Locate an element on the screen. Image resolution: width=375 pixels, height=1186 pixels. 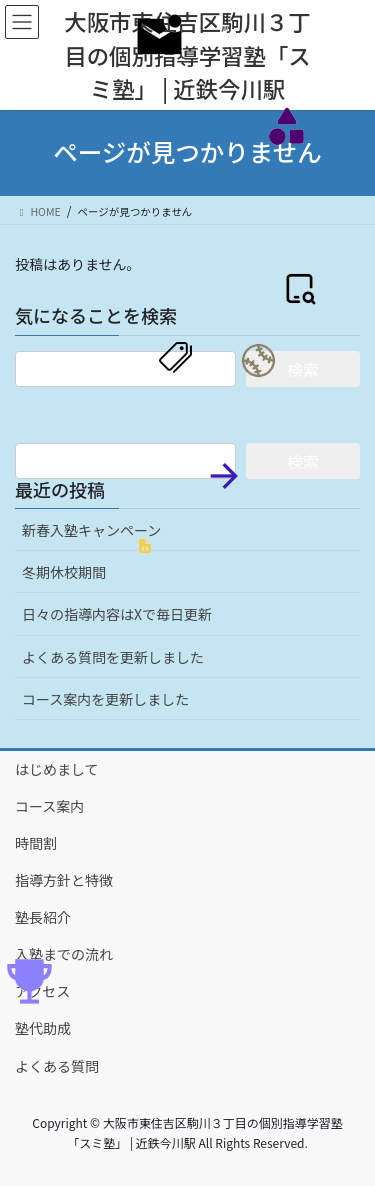
view baseball scores or stats is located at coordinates (258, 360).